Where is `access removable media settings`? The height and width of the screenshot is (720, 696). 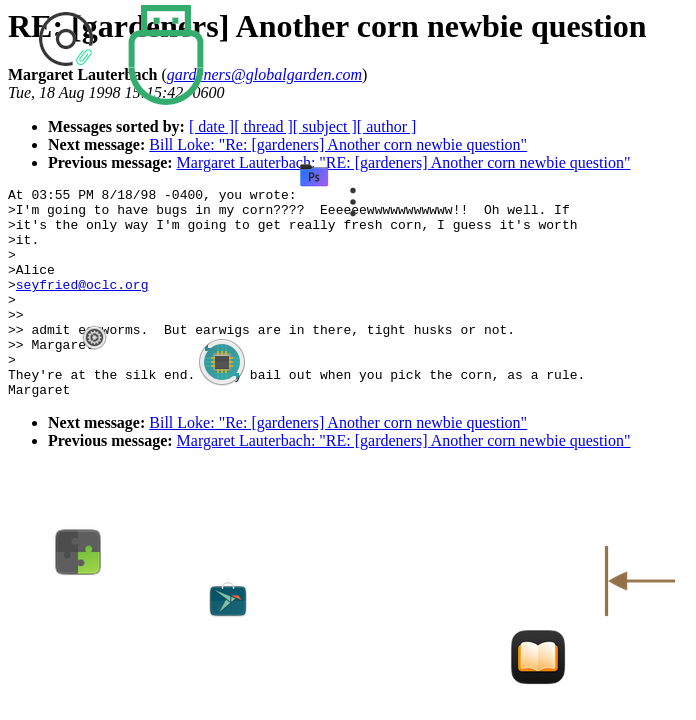
access removable media settings is located at coordinates (166, 55).